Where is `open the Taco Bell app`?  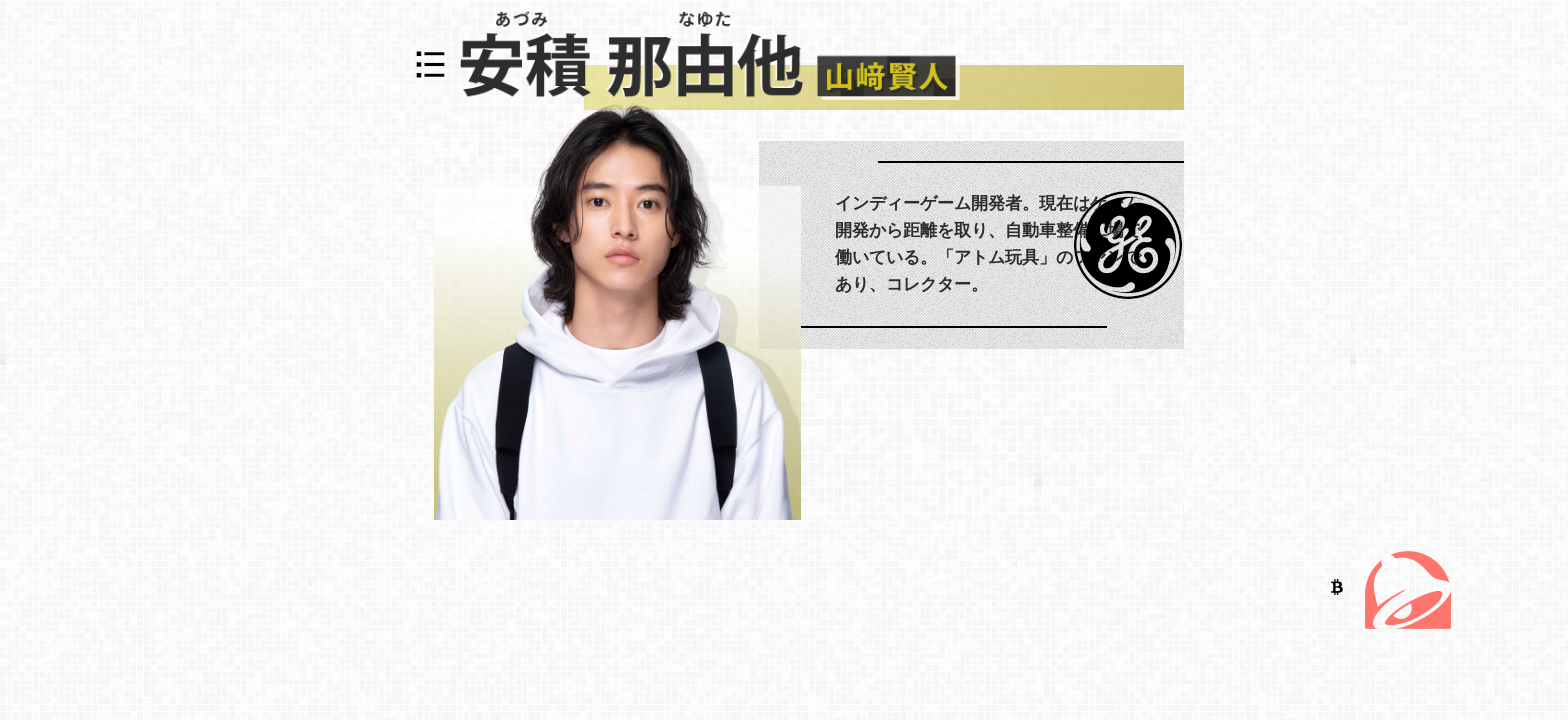
open the Taco Bell app is located at coordinates (1408, 590).